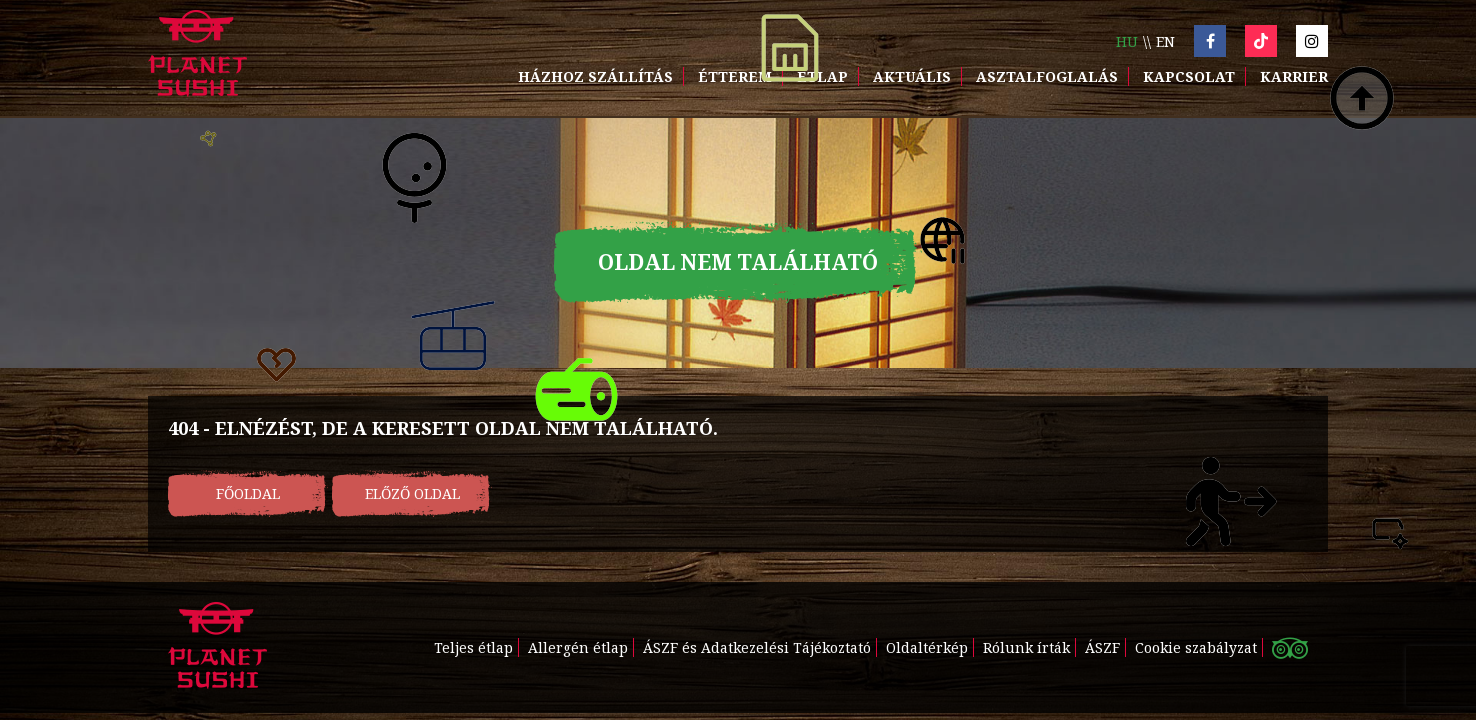 The image size is (1476, 720). Describe the element at coordinates (1230, 501) in the screenshot. I see `exit or leave current area` at that location.